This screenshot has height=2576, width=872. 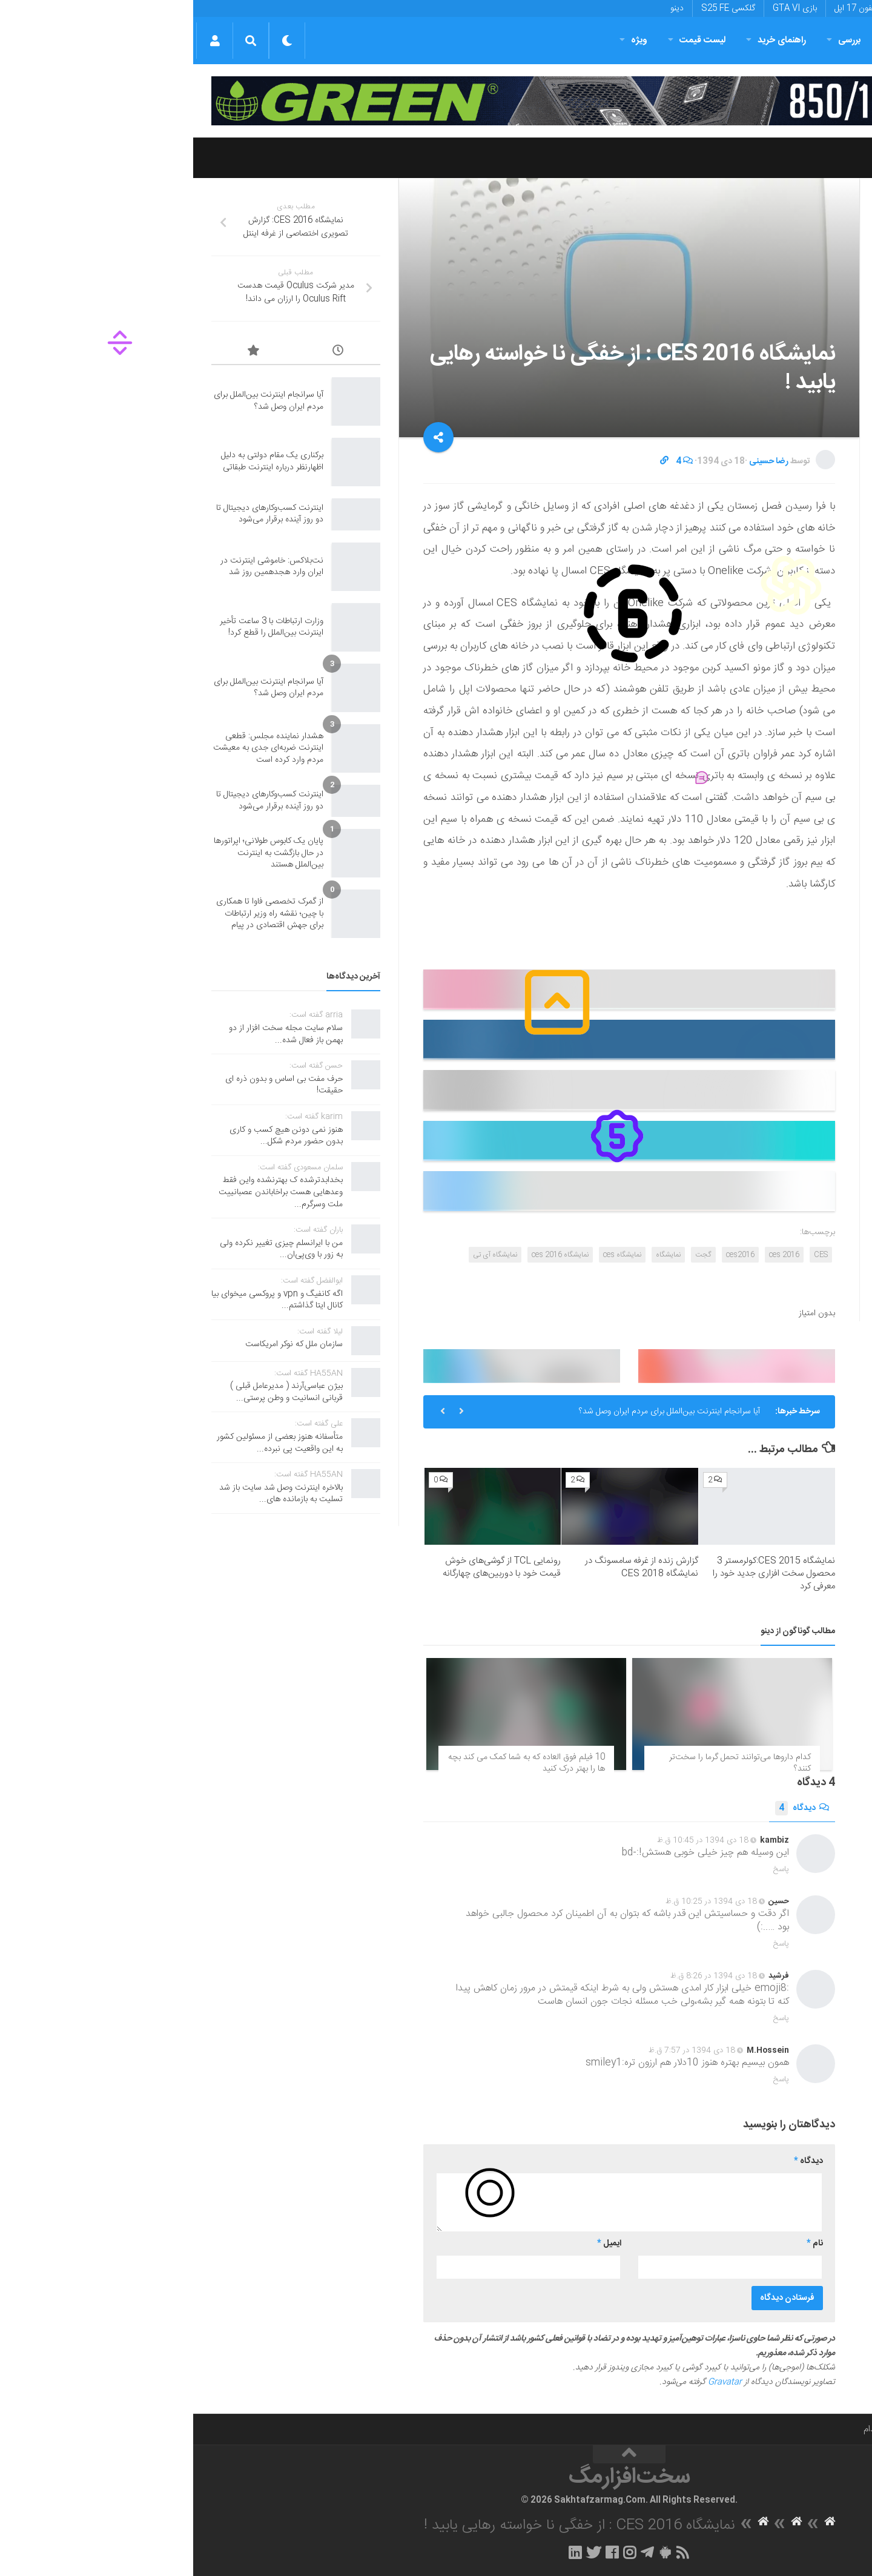 What do you see at coordinates (120, 343) in the screenshot?
I see `insert a horizontal divider between content sections` at bounding box center [120, 343].